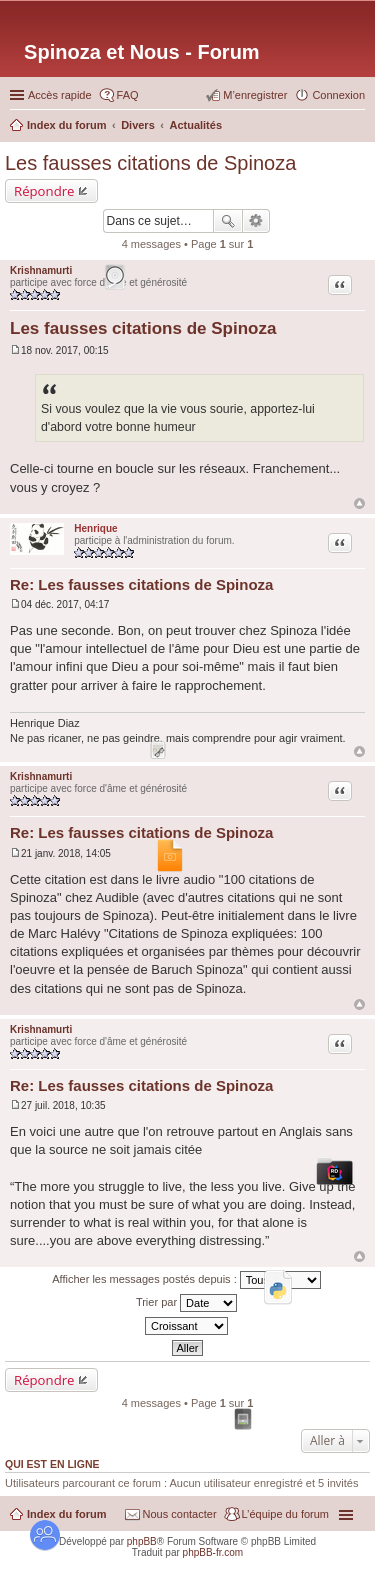 This screenshot has width=375, height=1574. I want to click on open office productivity applications, so click(158, 750).